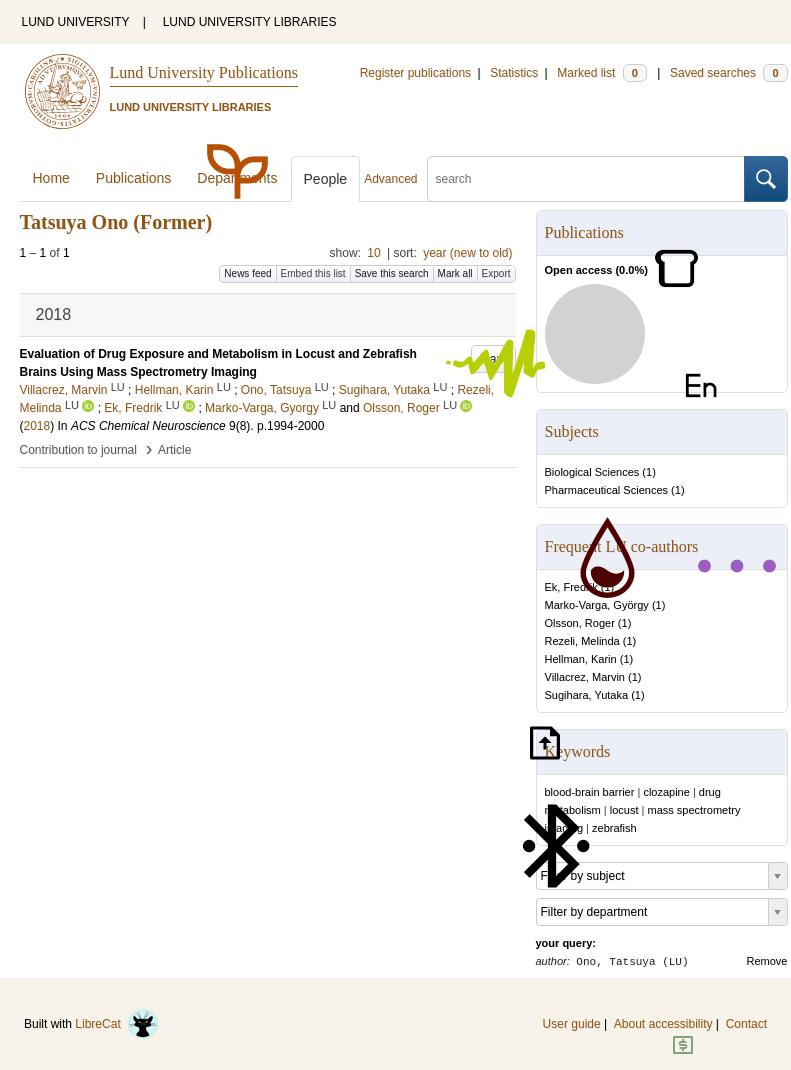 The height and width of the screenshot is (1070, 791). I want to click on browse bakery or bread products, so click(676, 267).